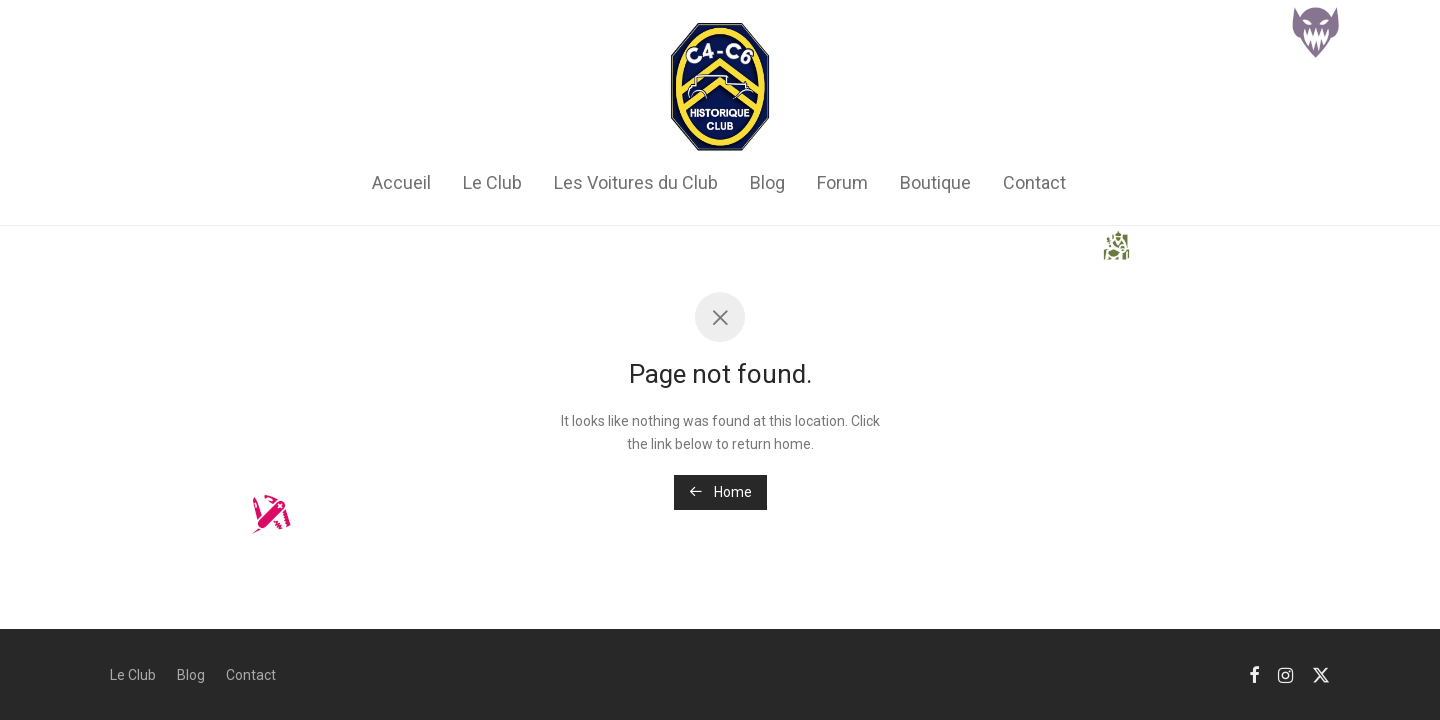  What do you see at coordinates (1315, 32) in the screenshot?
I see `select imp or demon character` at bounding box center [1315, 32].